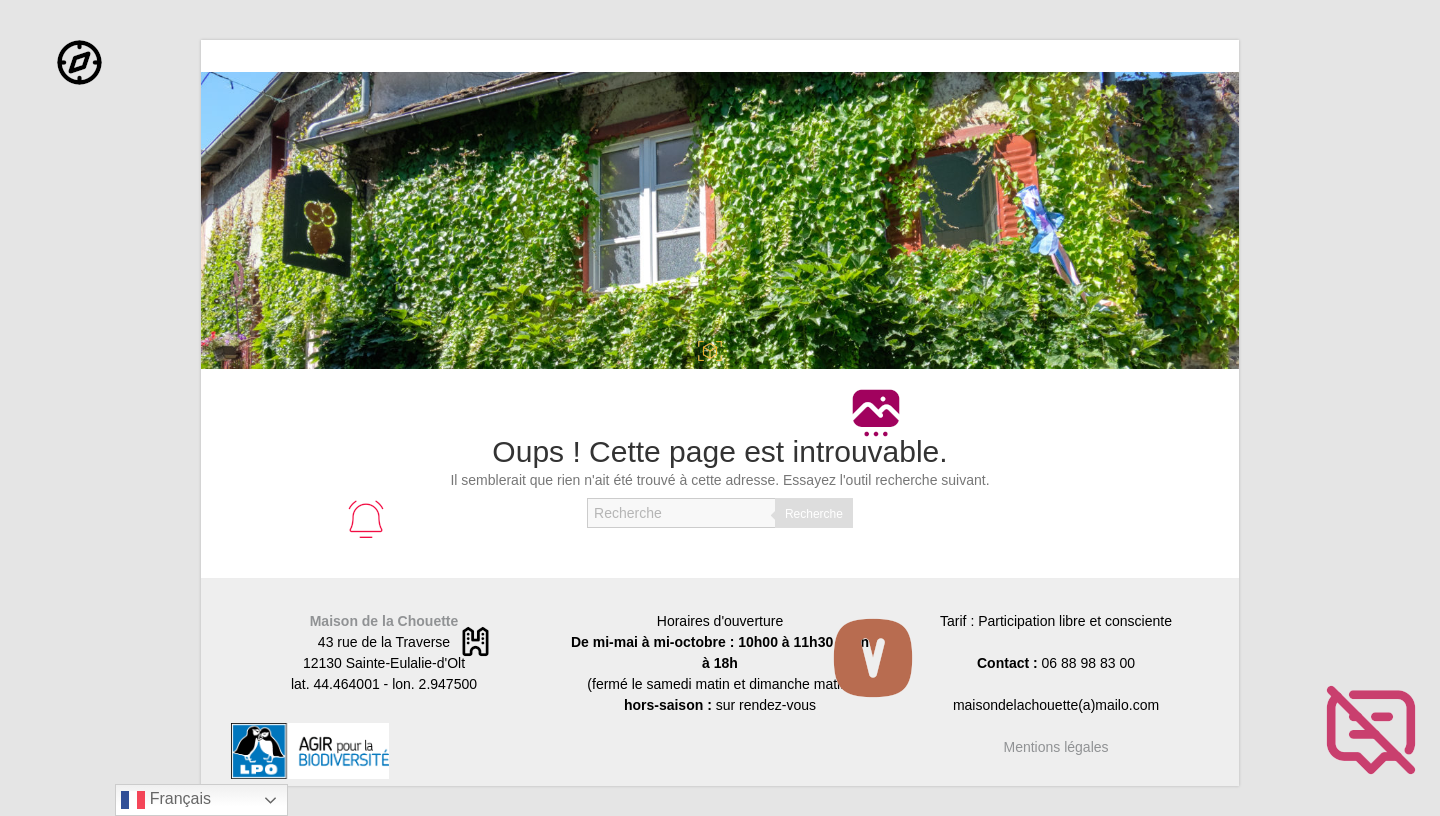  I want to click on access fortress or castle-related content, so click(475, 641).